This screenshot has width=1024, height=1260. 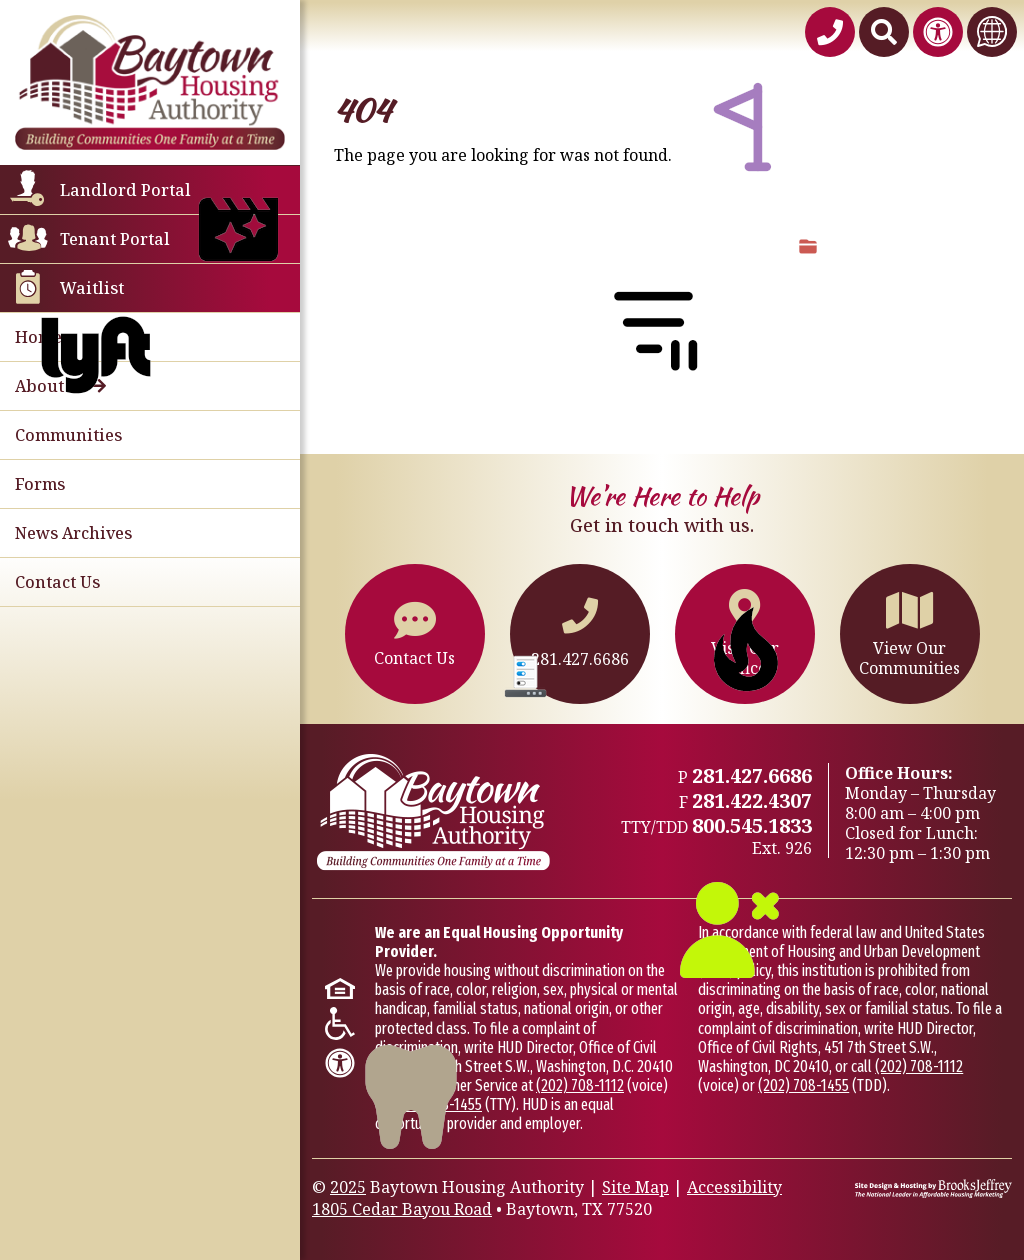 What do you see at coordinates (238, 229) in the screenshot?
I see `apply visual effects or filters to a video` at bounding box center [238, 229].